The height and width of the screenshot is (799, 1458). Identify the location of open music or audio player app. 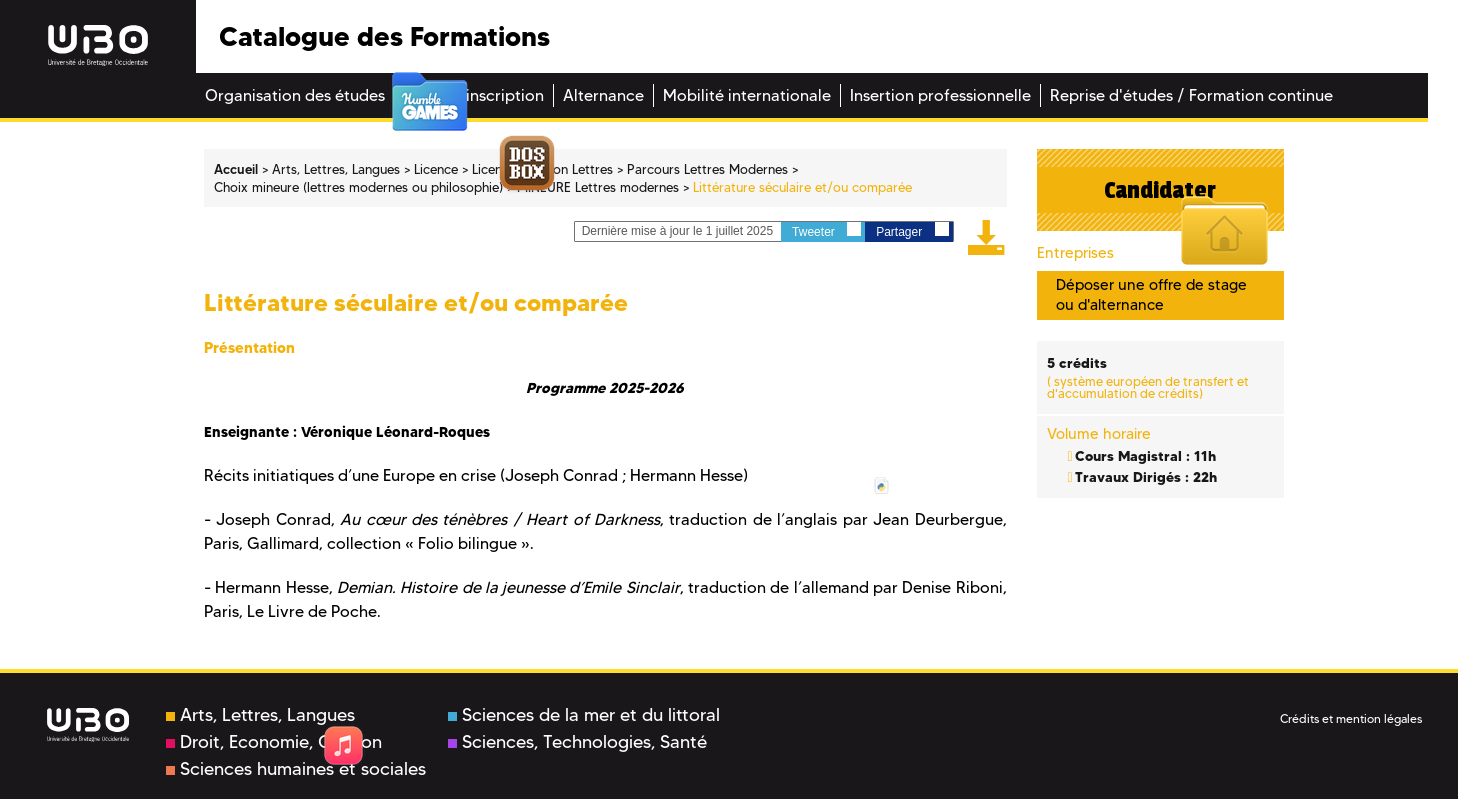
(343, 745).